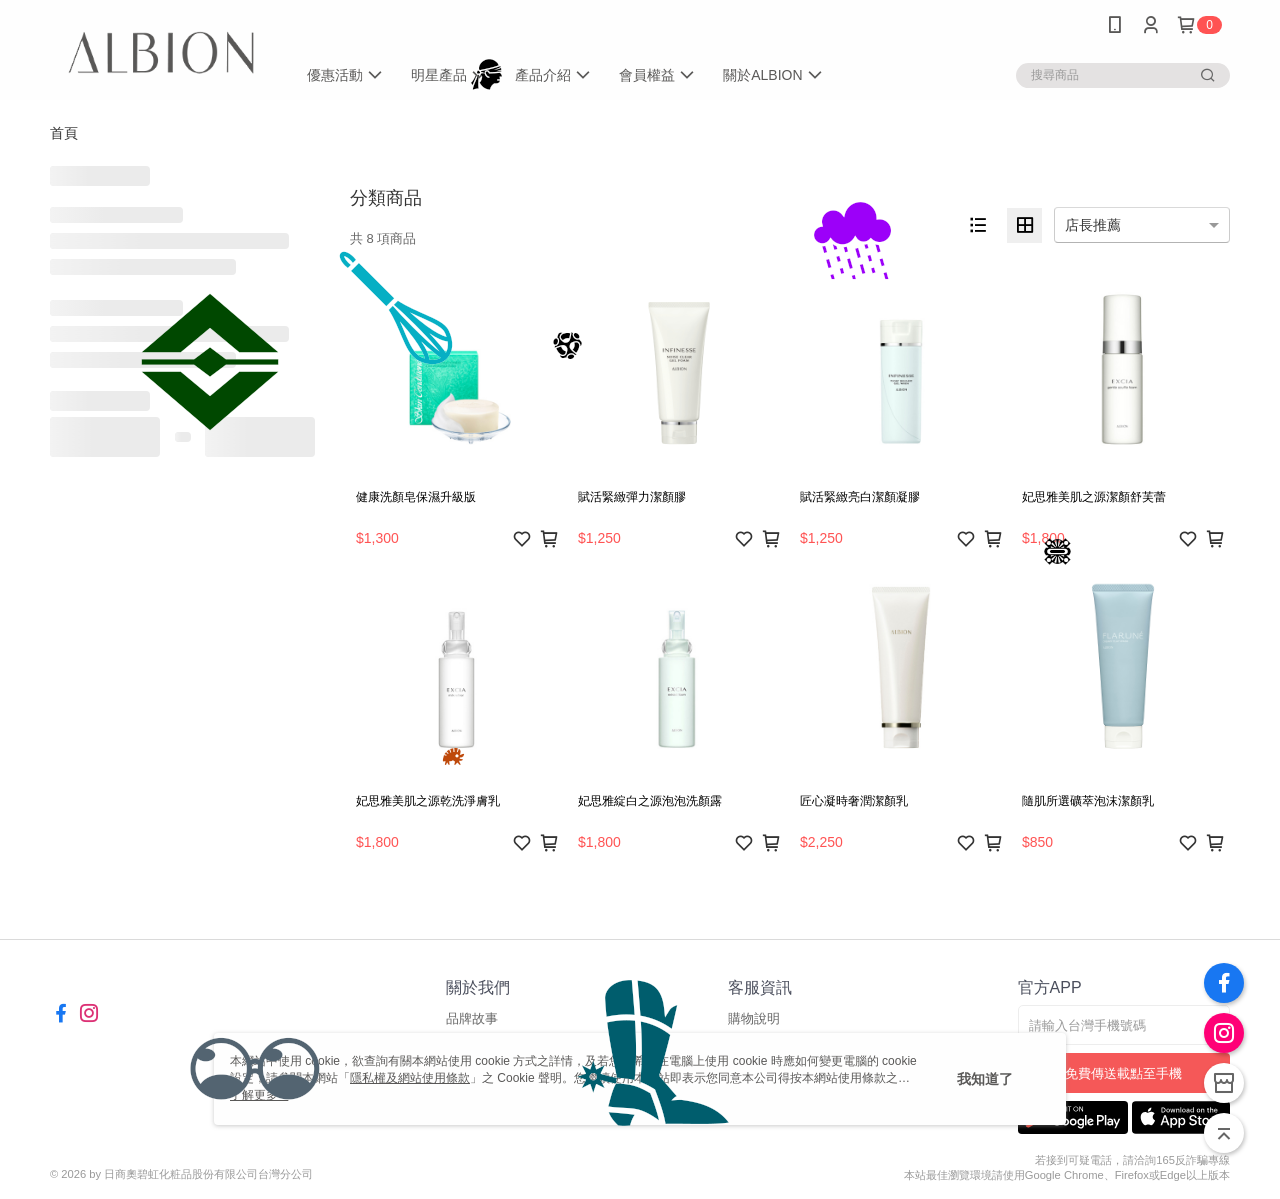 Image resolution: width=1280 pixels, height=1199 pixels. Describe the element at coordinates (486, 74) in the screenshot. I see `toggle hidden or spoiler content` at that location.